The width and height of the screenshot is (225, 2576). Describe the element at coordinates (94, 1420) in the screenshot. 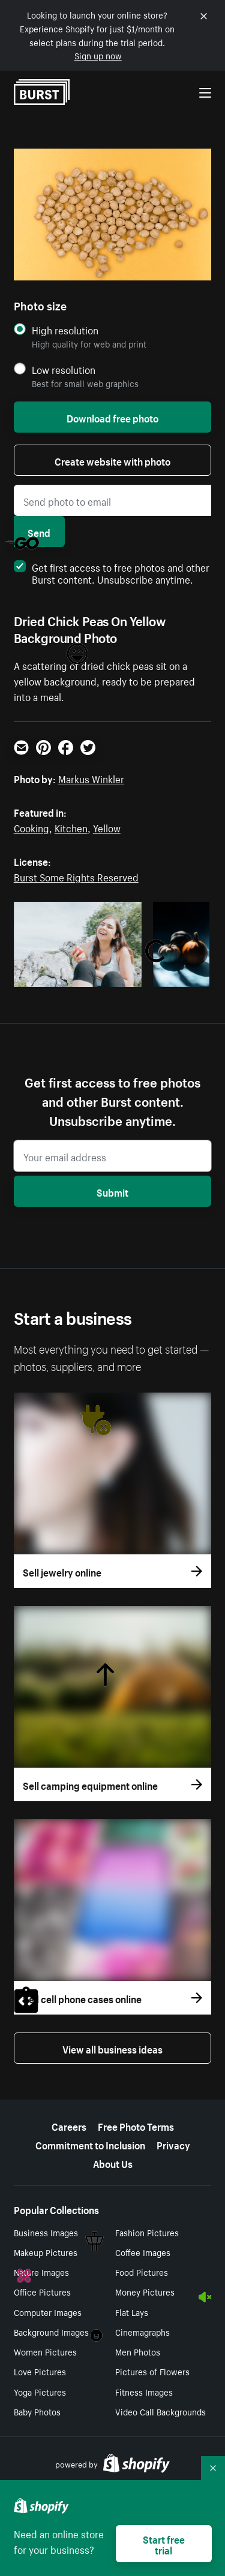

I see `connection failed or unavailable` at that location.